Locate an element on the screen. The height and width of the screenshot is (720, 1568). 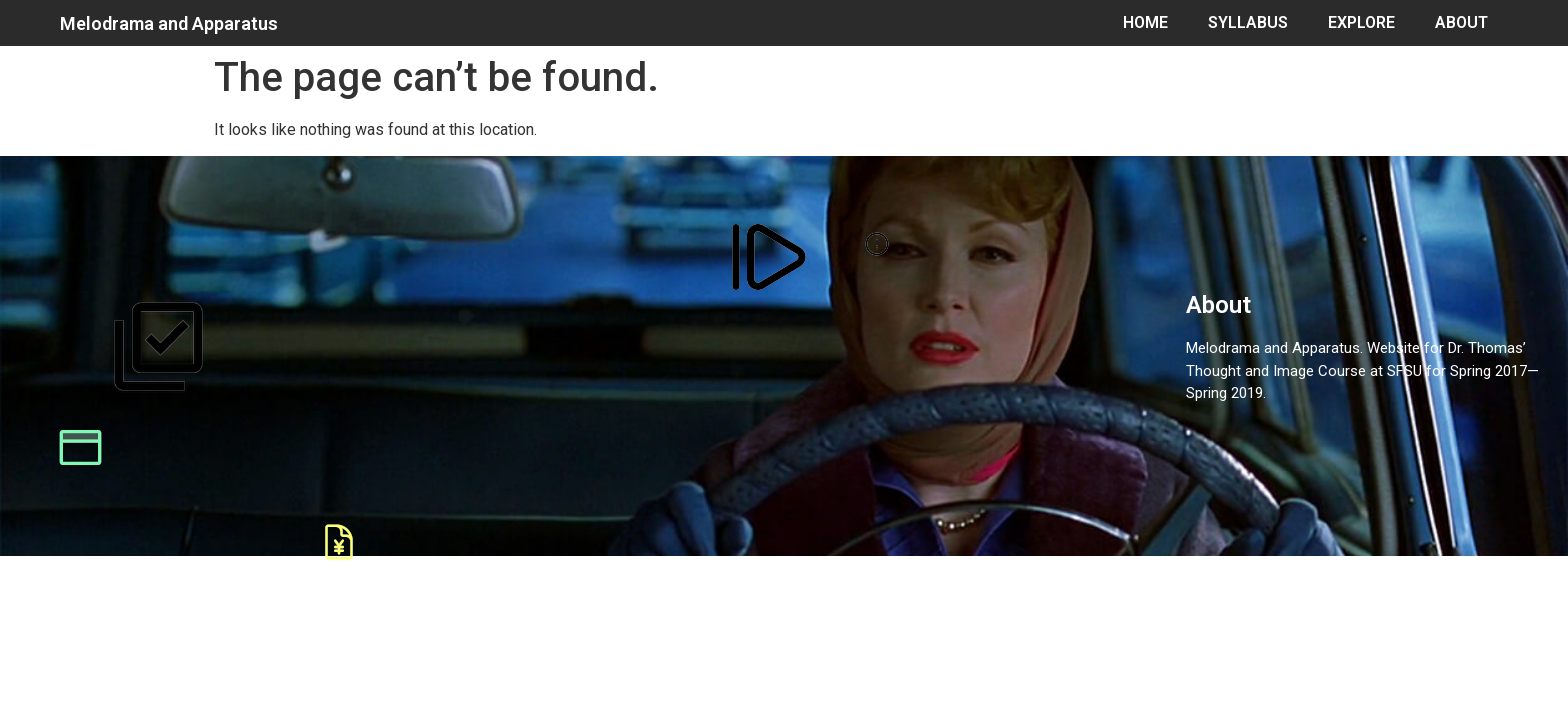
open web browser is located at coordinates (80, 447).